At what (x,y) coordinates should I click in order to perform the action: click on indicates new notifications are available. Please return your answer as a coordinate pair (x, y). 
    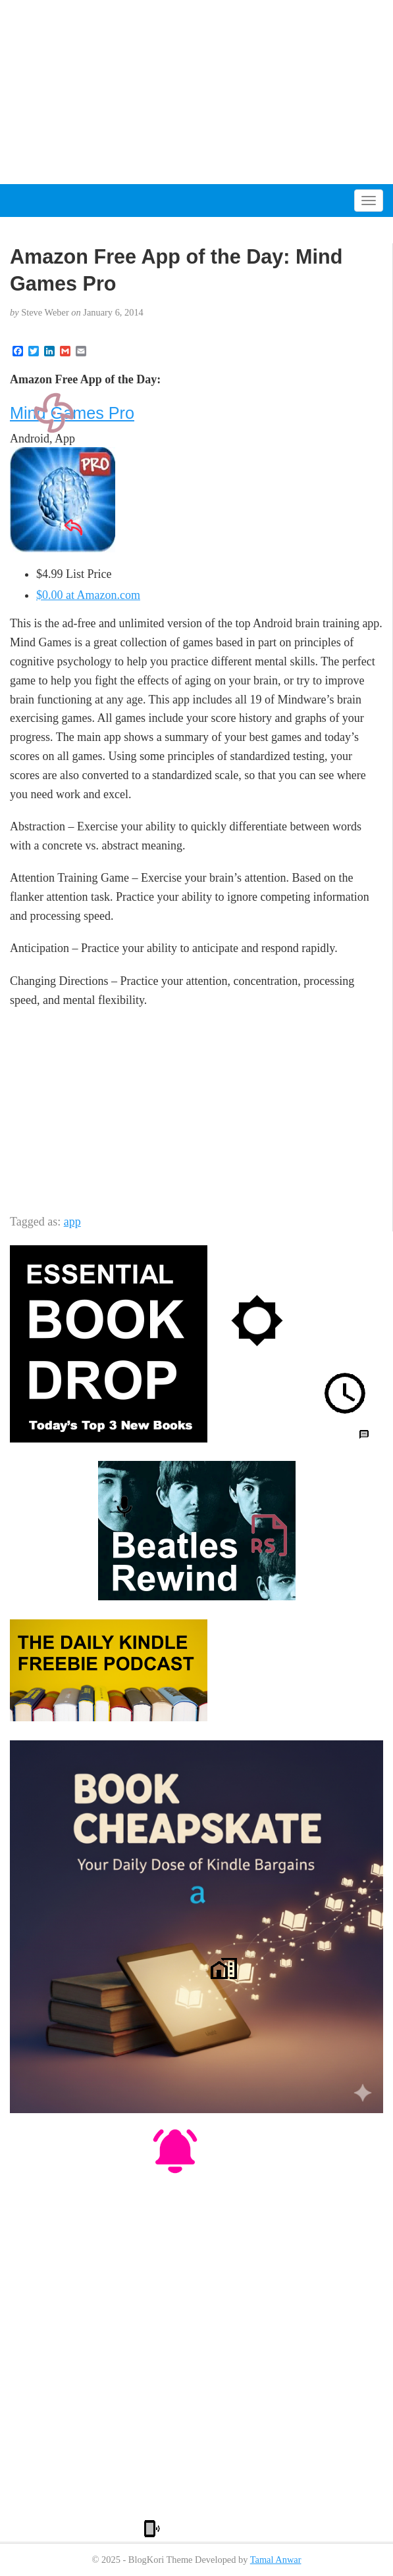
    Looking at the image, I should click on (175, 2151).